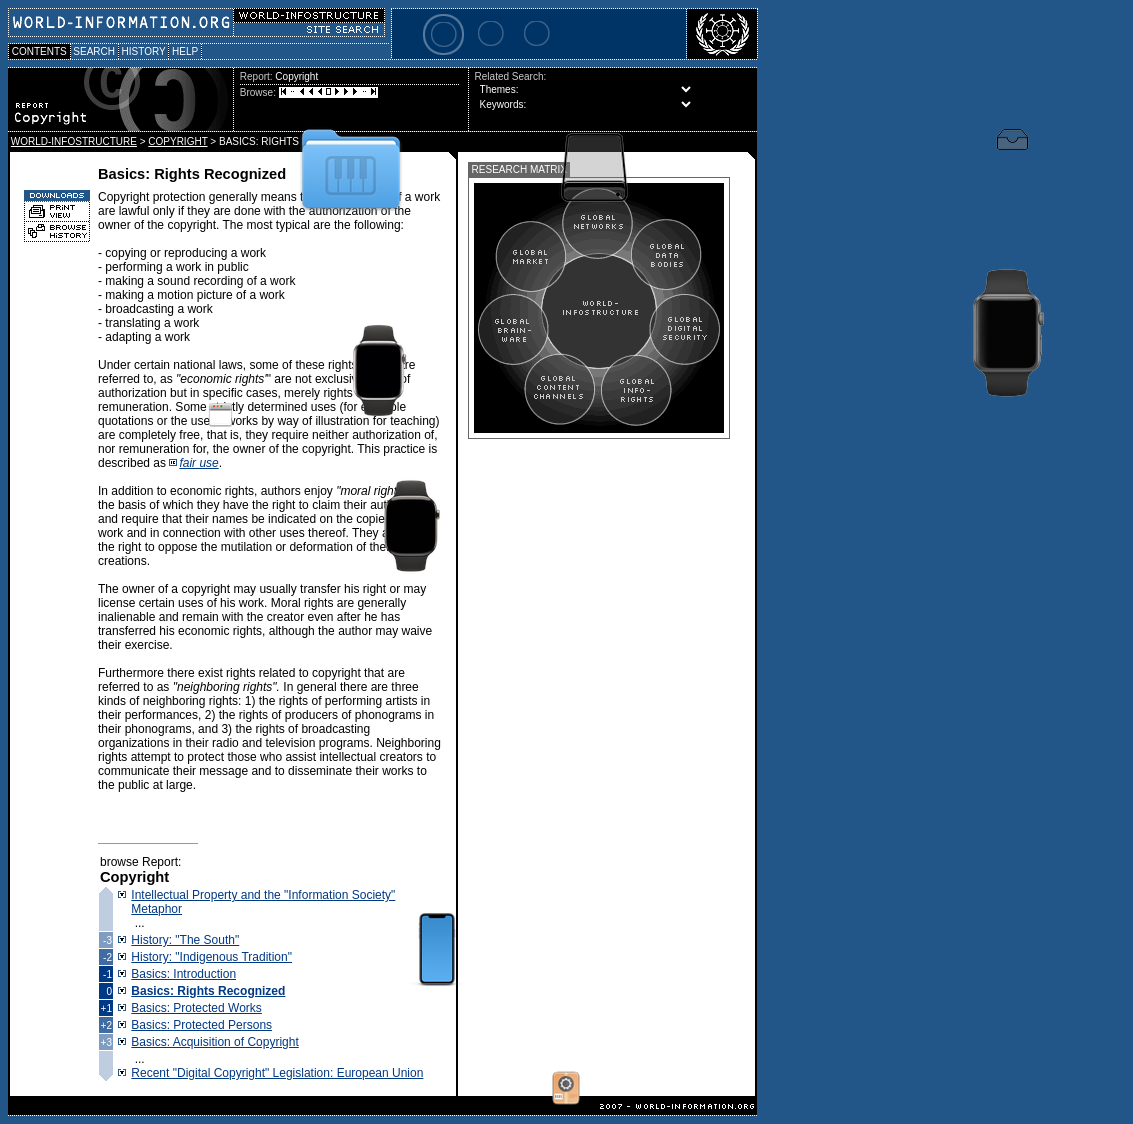 The width and height of the screenshot is (1133, 1124). Describe the element at coordinates (1007, 333) in the screenshot. I see `apple watch device icon` at that location.